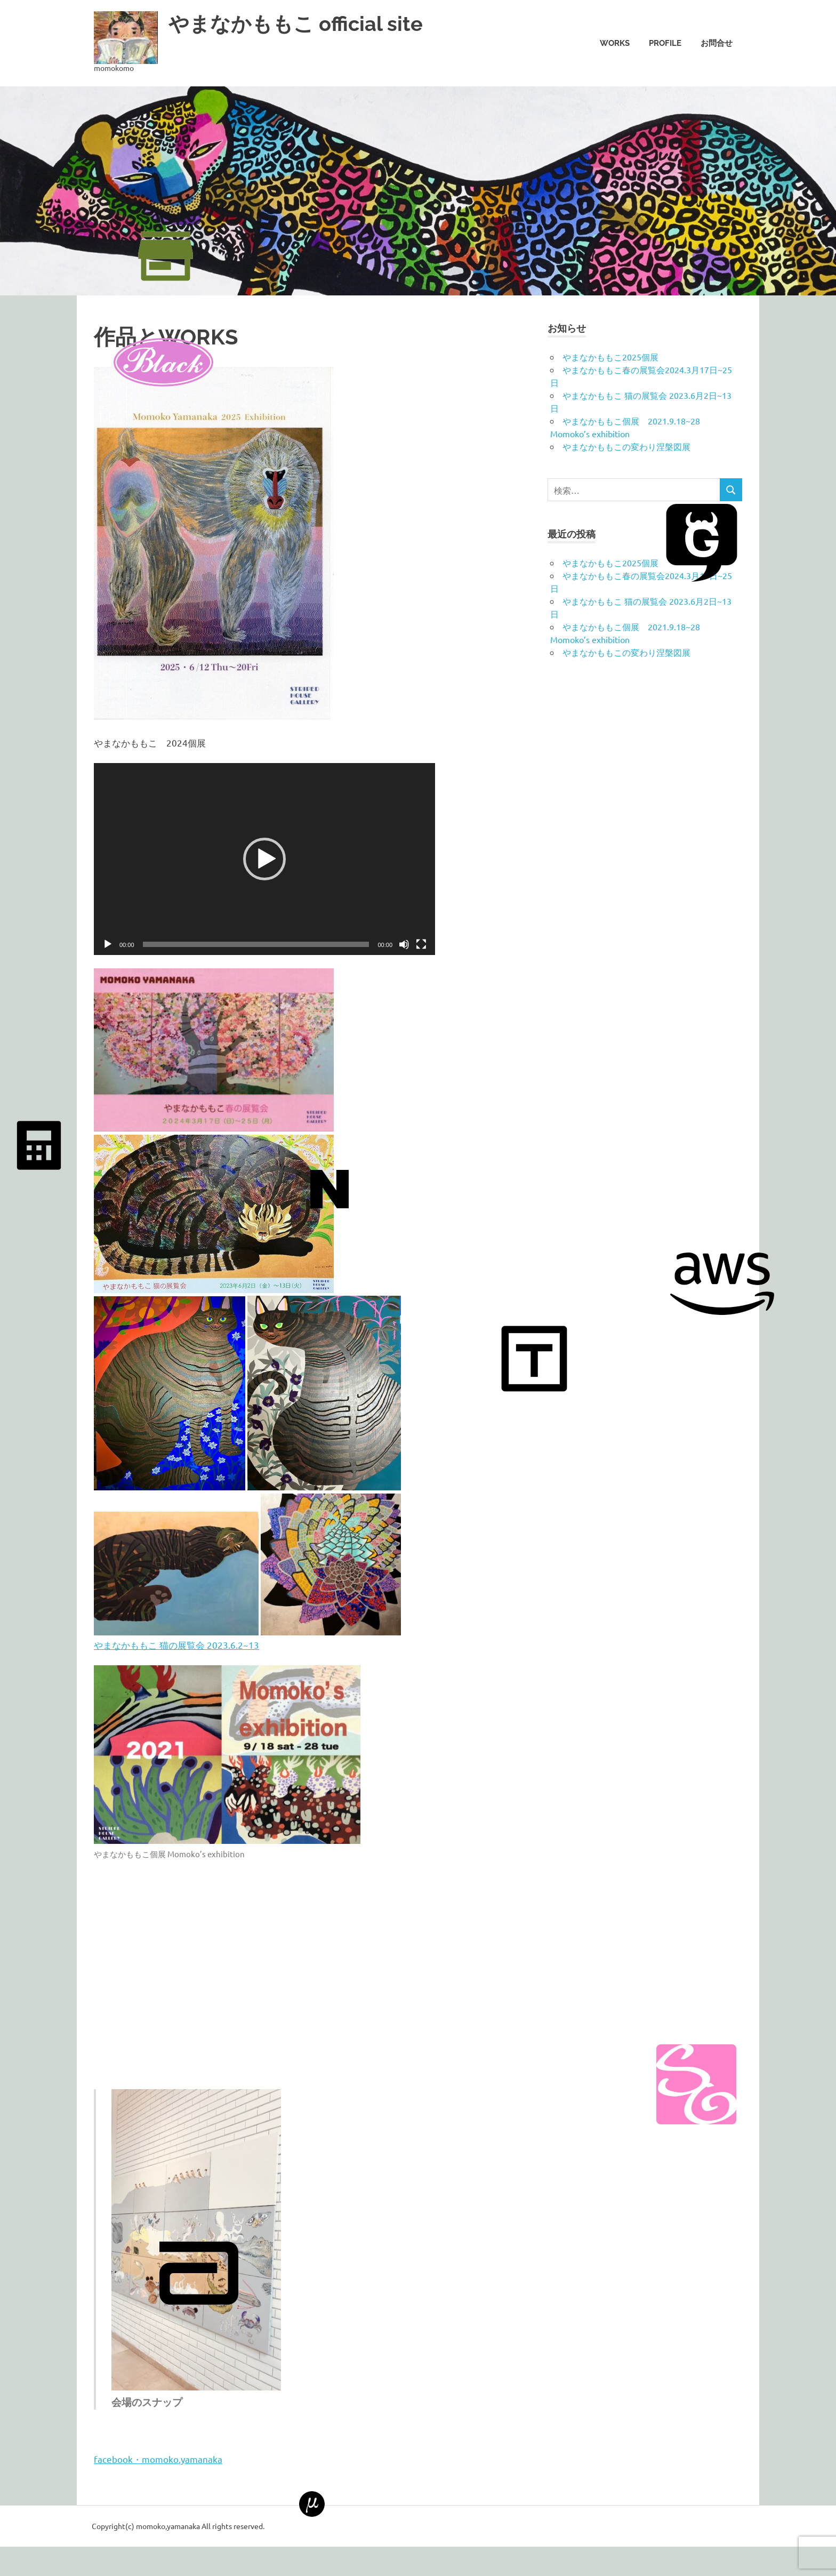 The image size is (836, 2576). I want to click on link to GNU Social profile, so click(702, 543).